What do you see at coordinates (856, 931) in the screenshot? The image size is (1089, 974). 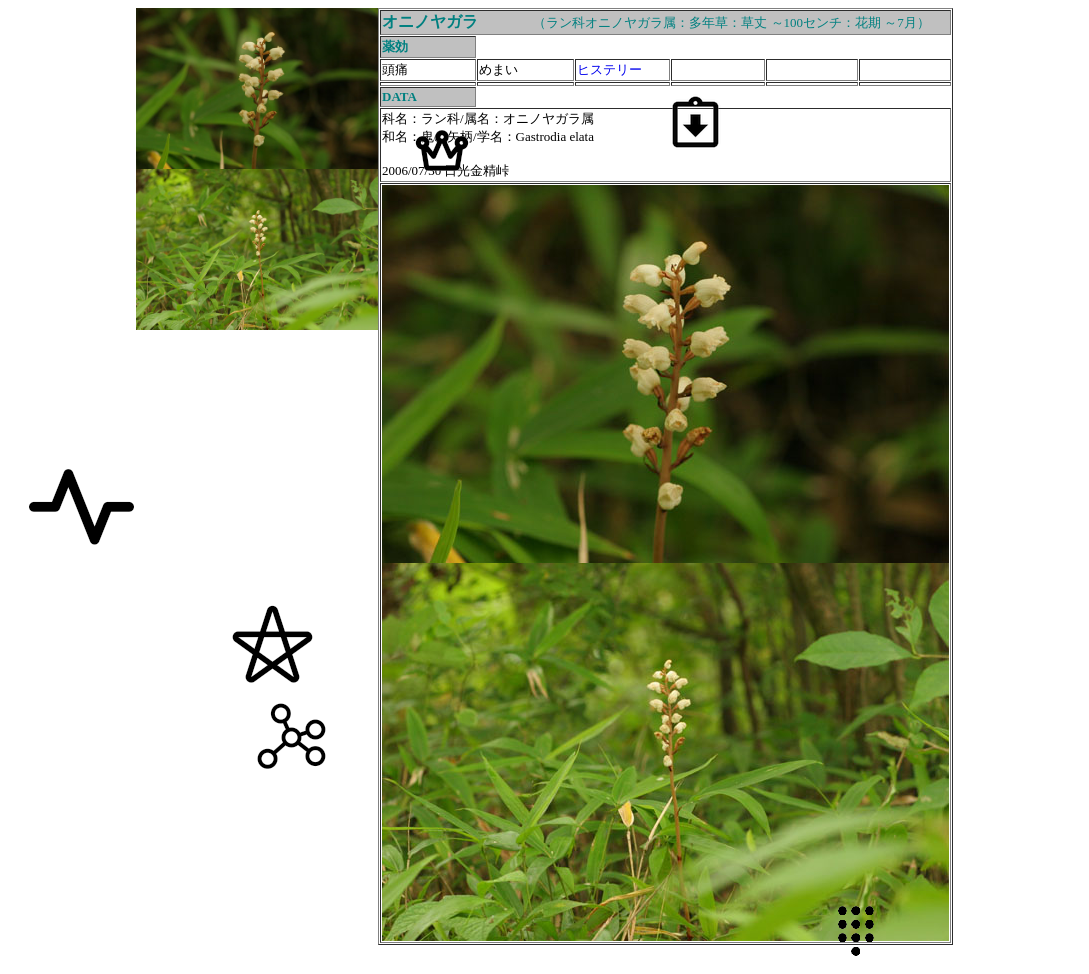 I see `open the phone dialpad` at bounding box center [856, 931].